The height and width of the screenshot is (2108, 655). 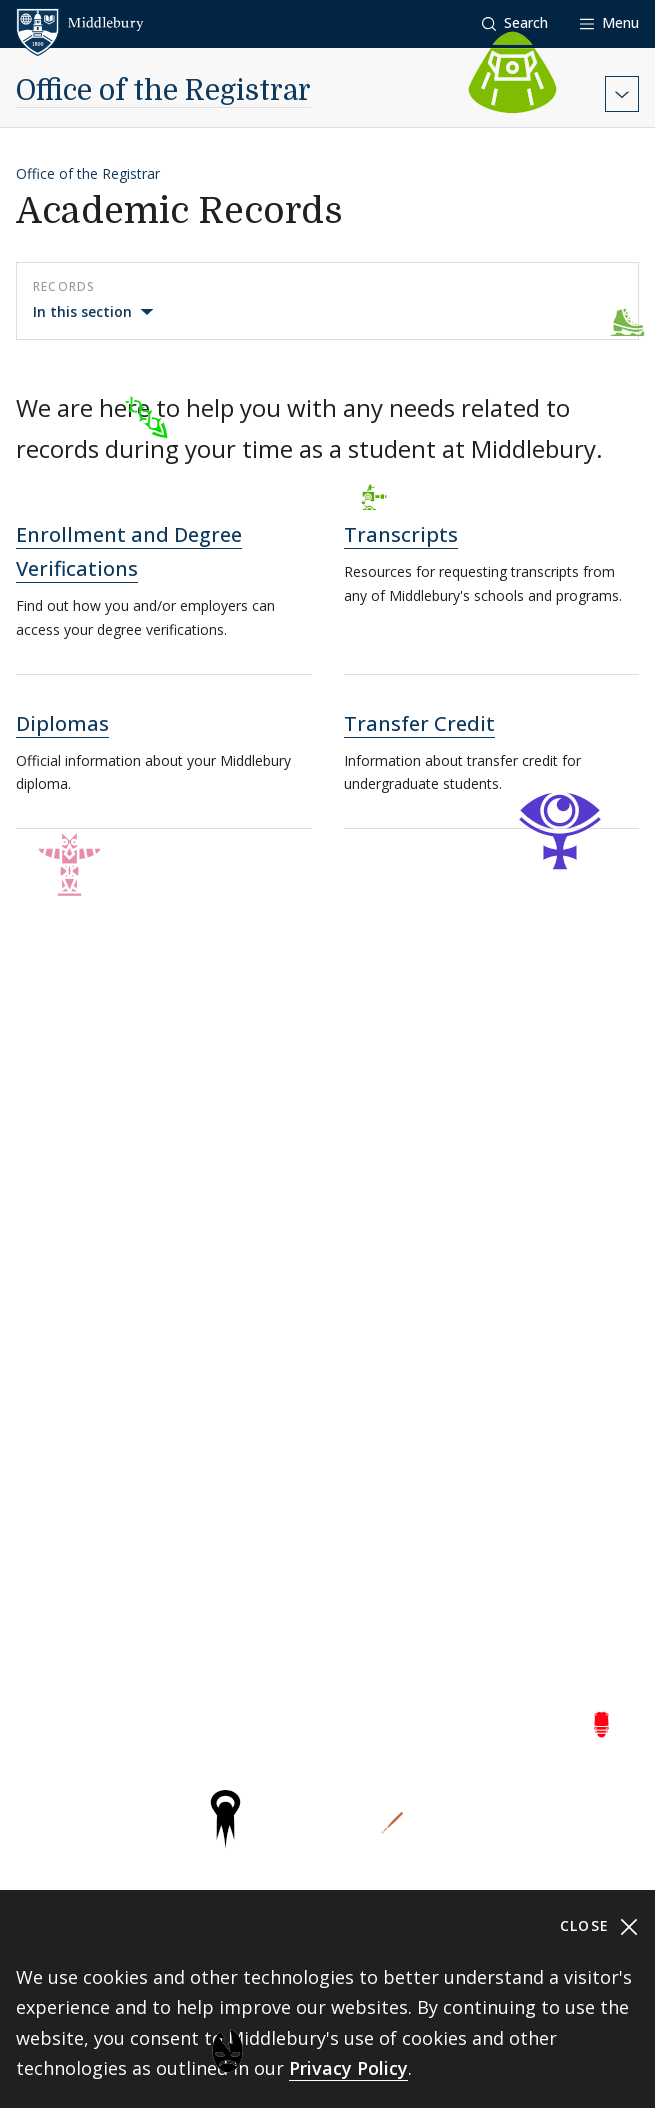 What do you see at coordinates (392, 1823) in the screenshot?
I see `access baseball or batting-related content` at bounding box center [392, 1823].